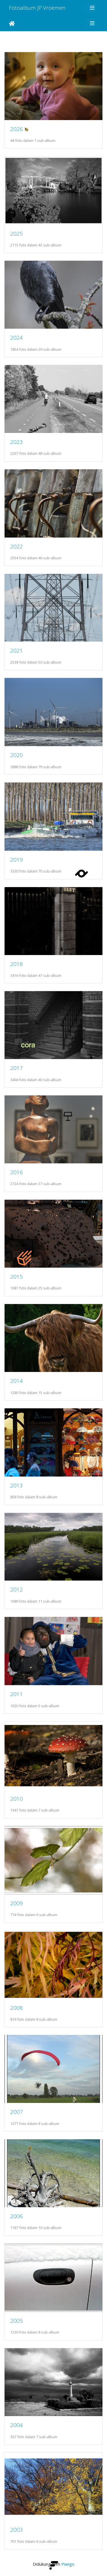 This screenshot has width=107, height=2576. What do you see at coordinates (81, 873) in the screenshot?
I see `open pr.co app or website` at bounding box center [81, 873].